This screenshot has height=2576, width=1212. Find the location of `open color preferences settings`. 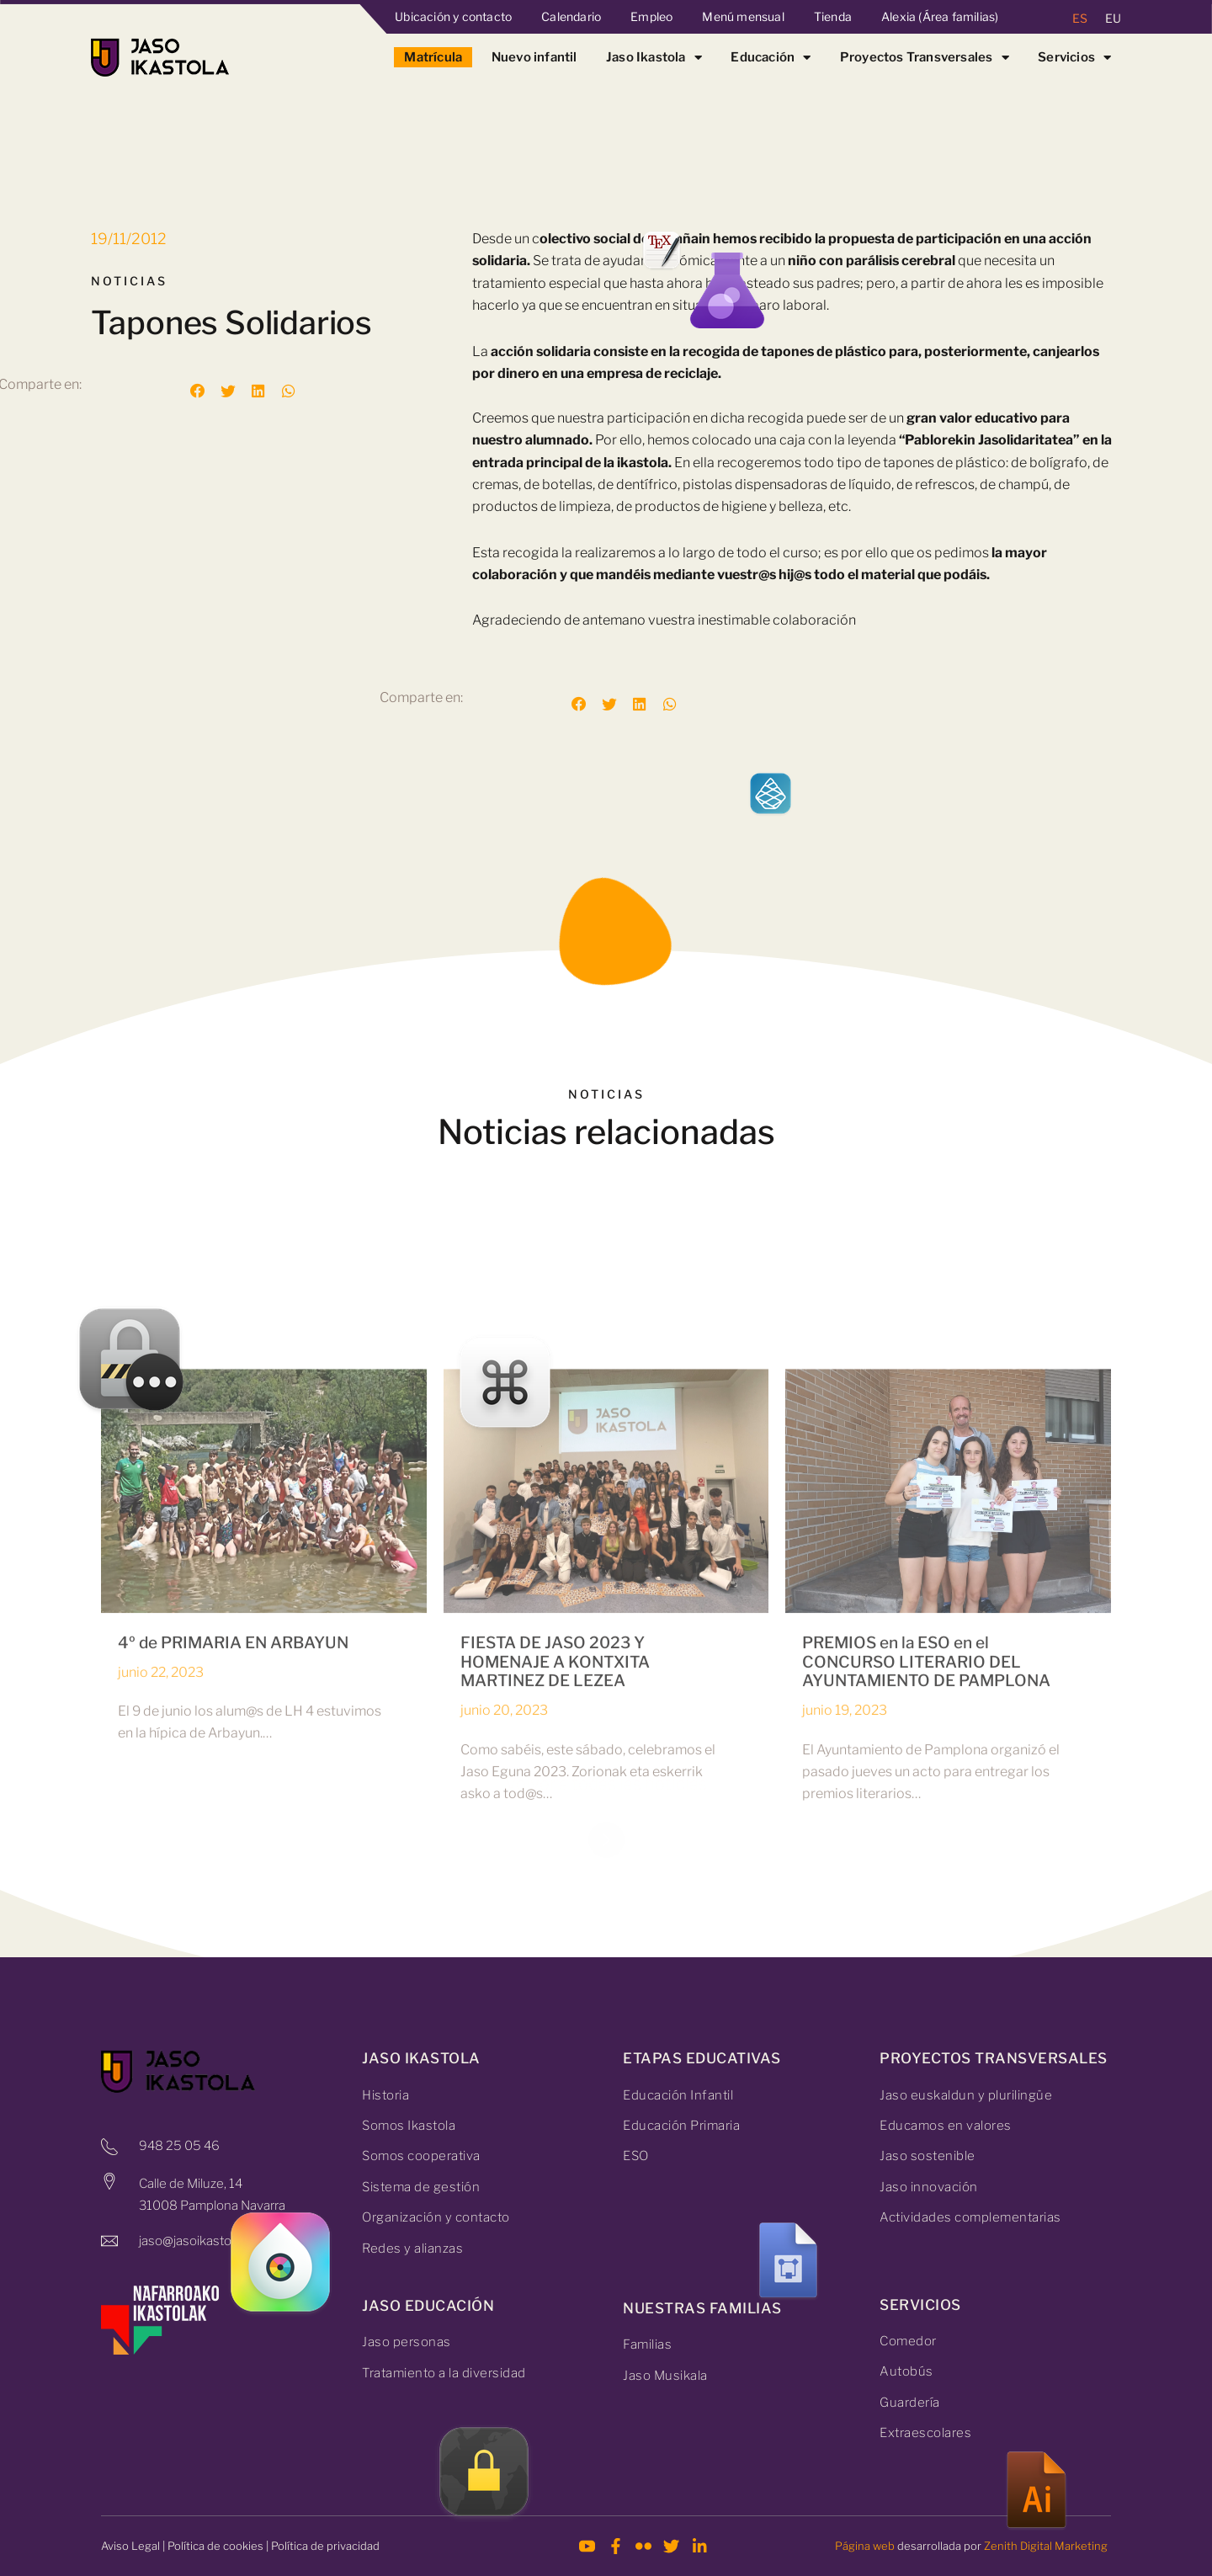

open color preferences settings is located at coordinates (280, 2262).